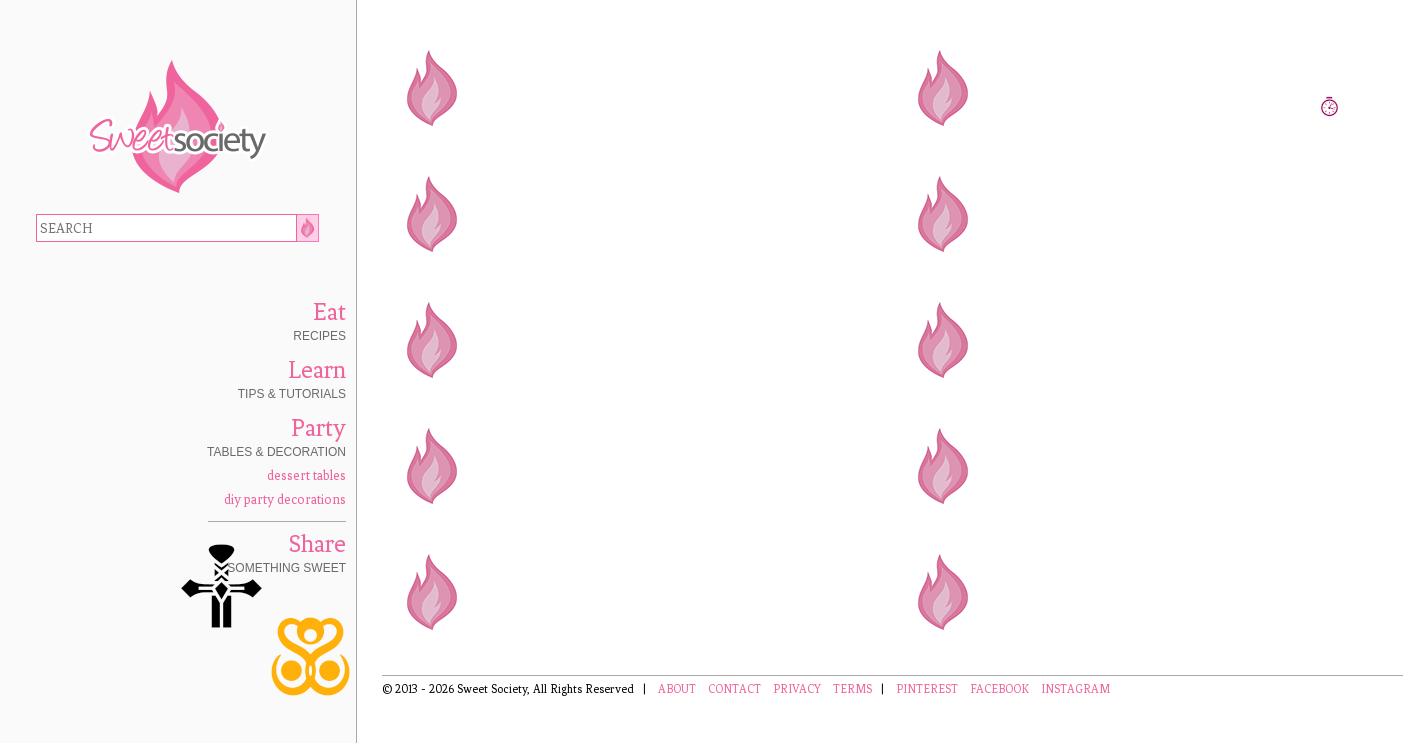 This screenshot has height=743, width=1428. I want to click on decorative abstract symbol or ornament, so click(310, 656).